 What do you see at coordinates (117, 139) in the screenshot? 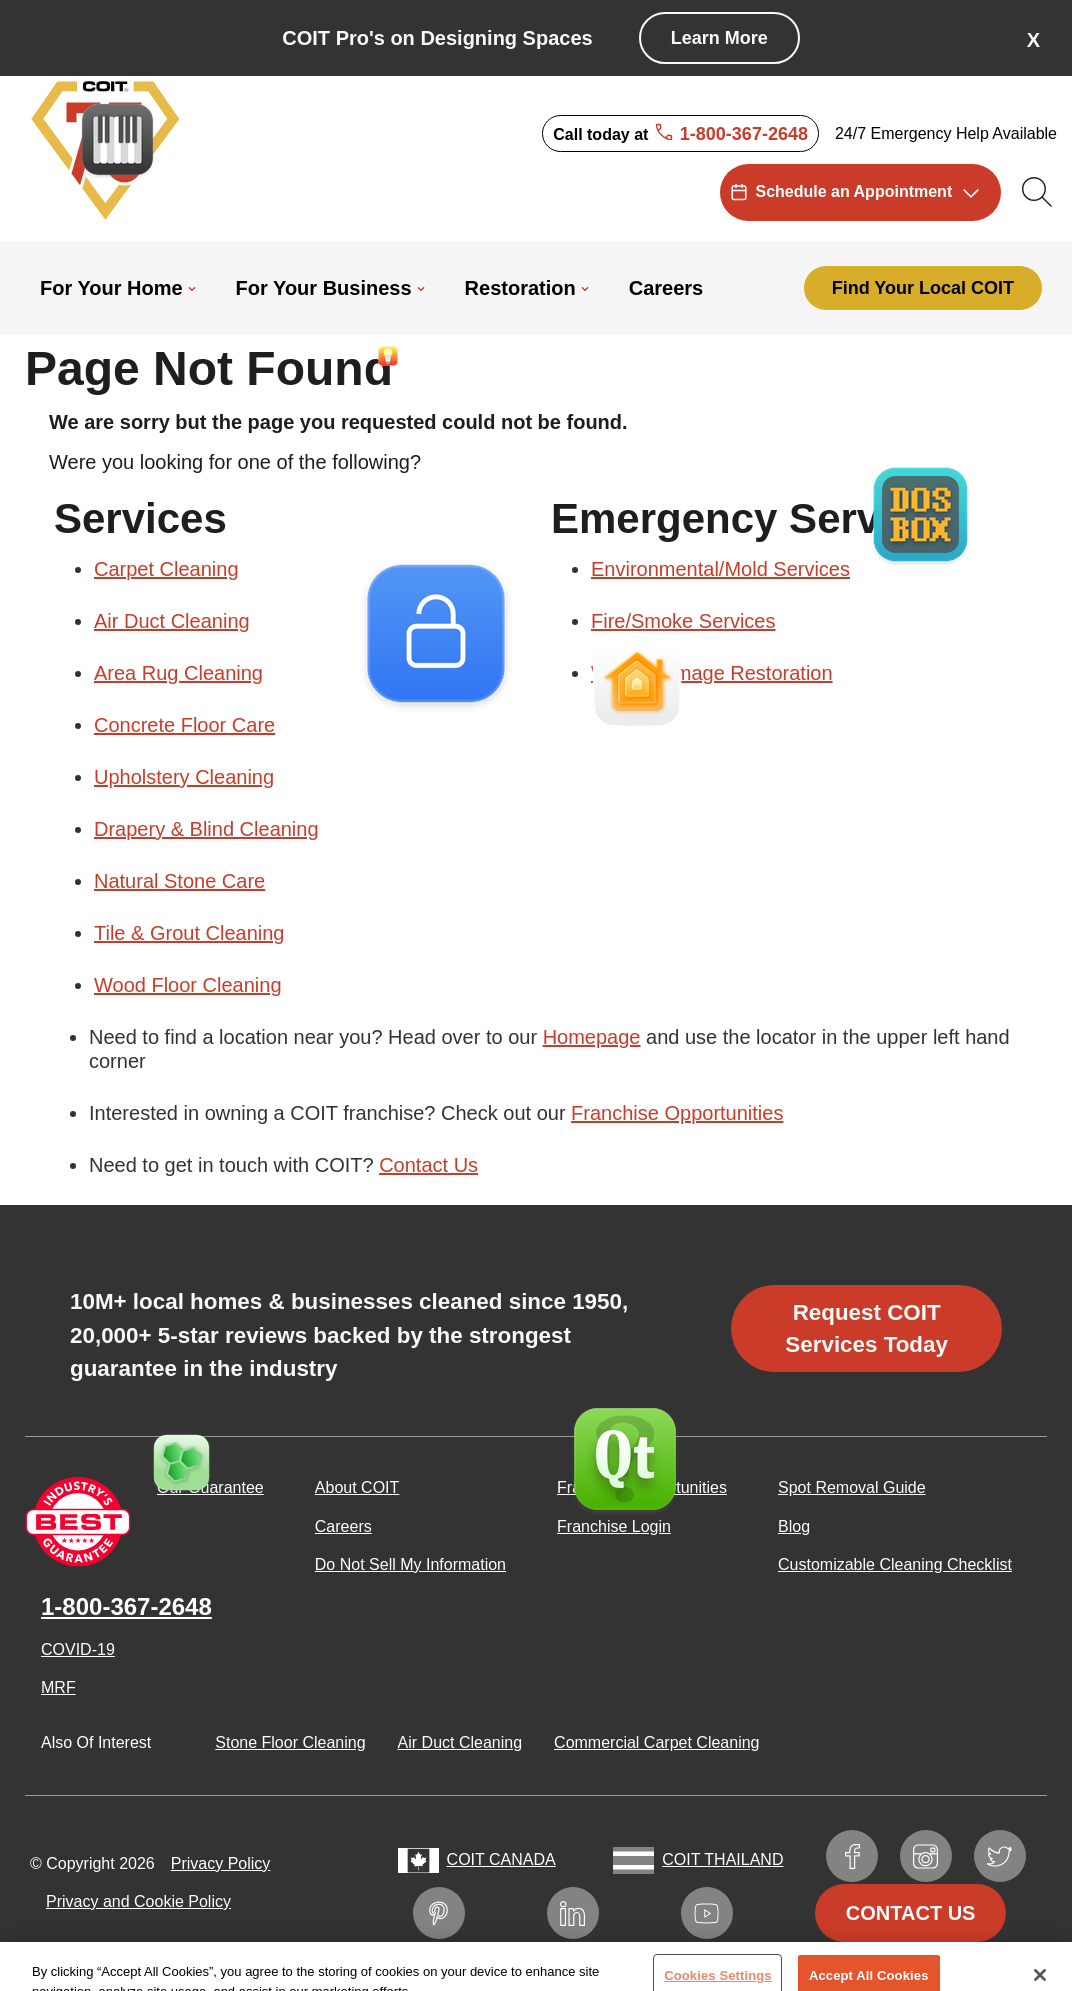
I see `open virtual midi piano keyboard app` at bounding box center [117, 139].